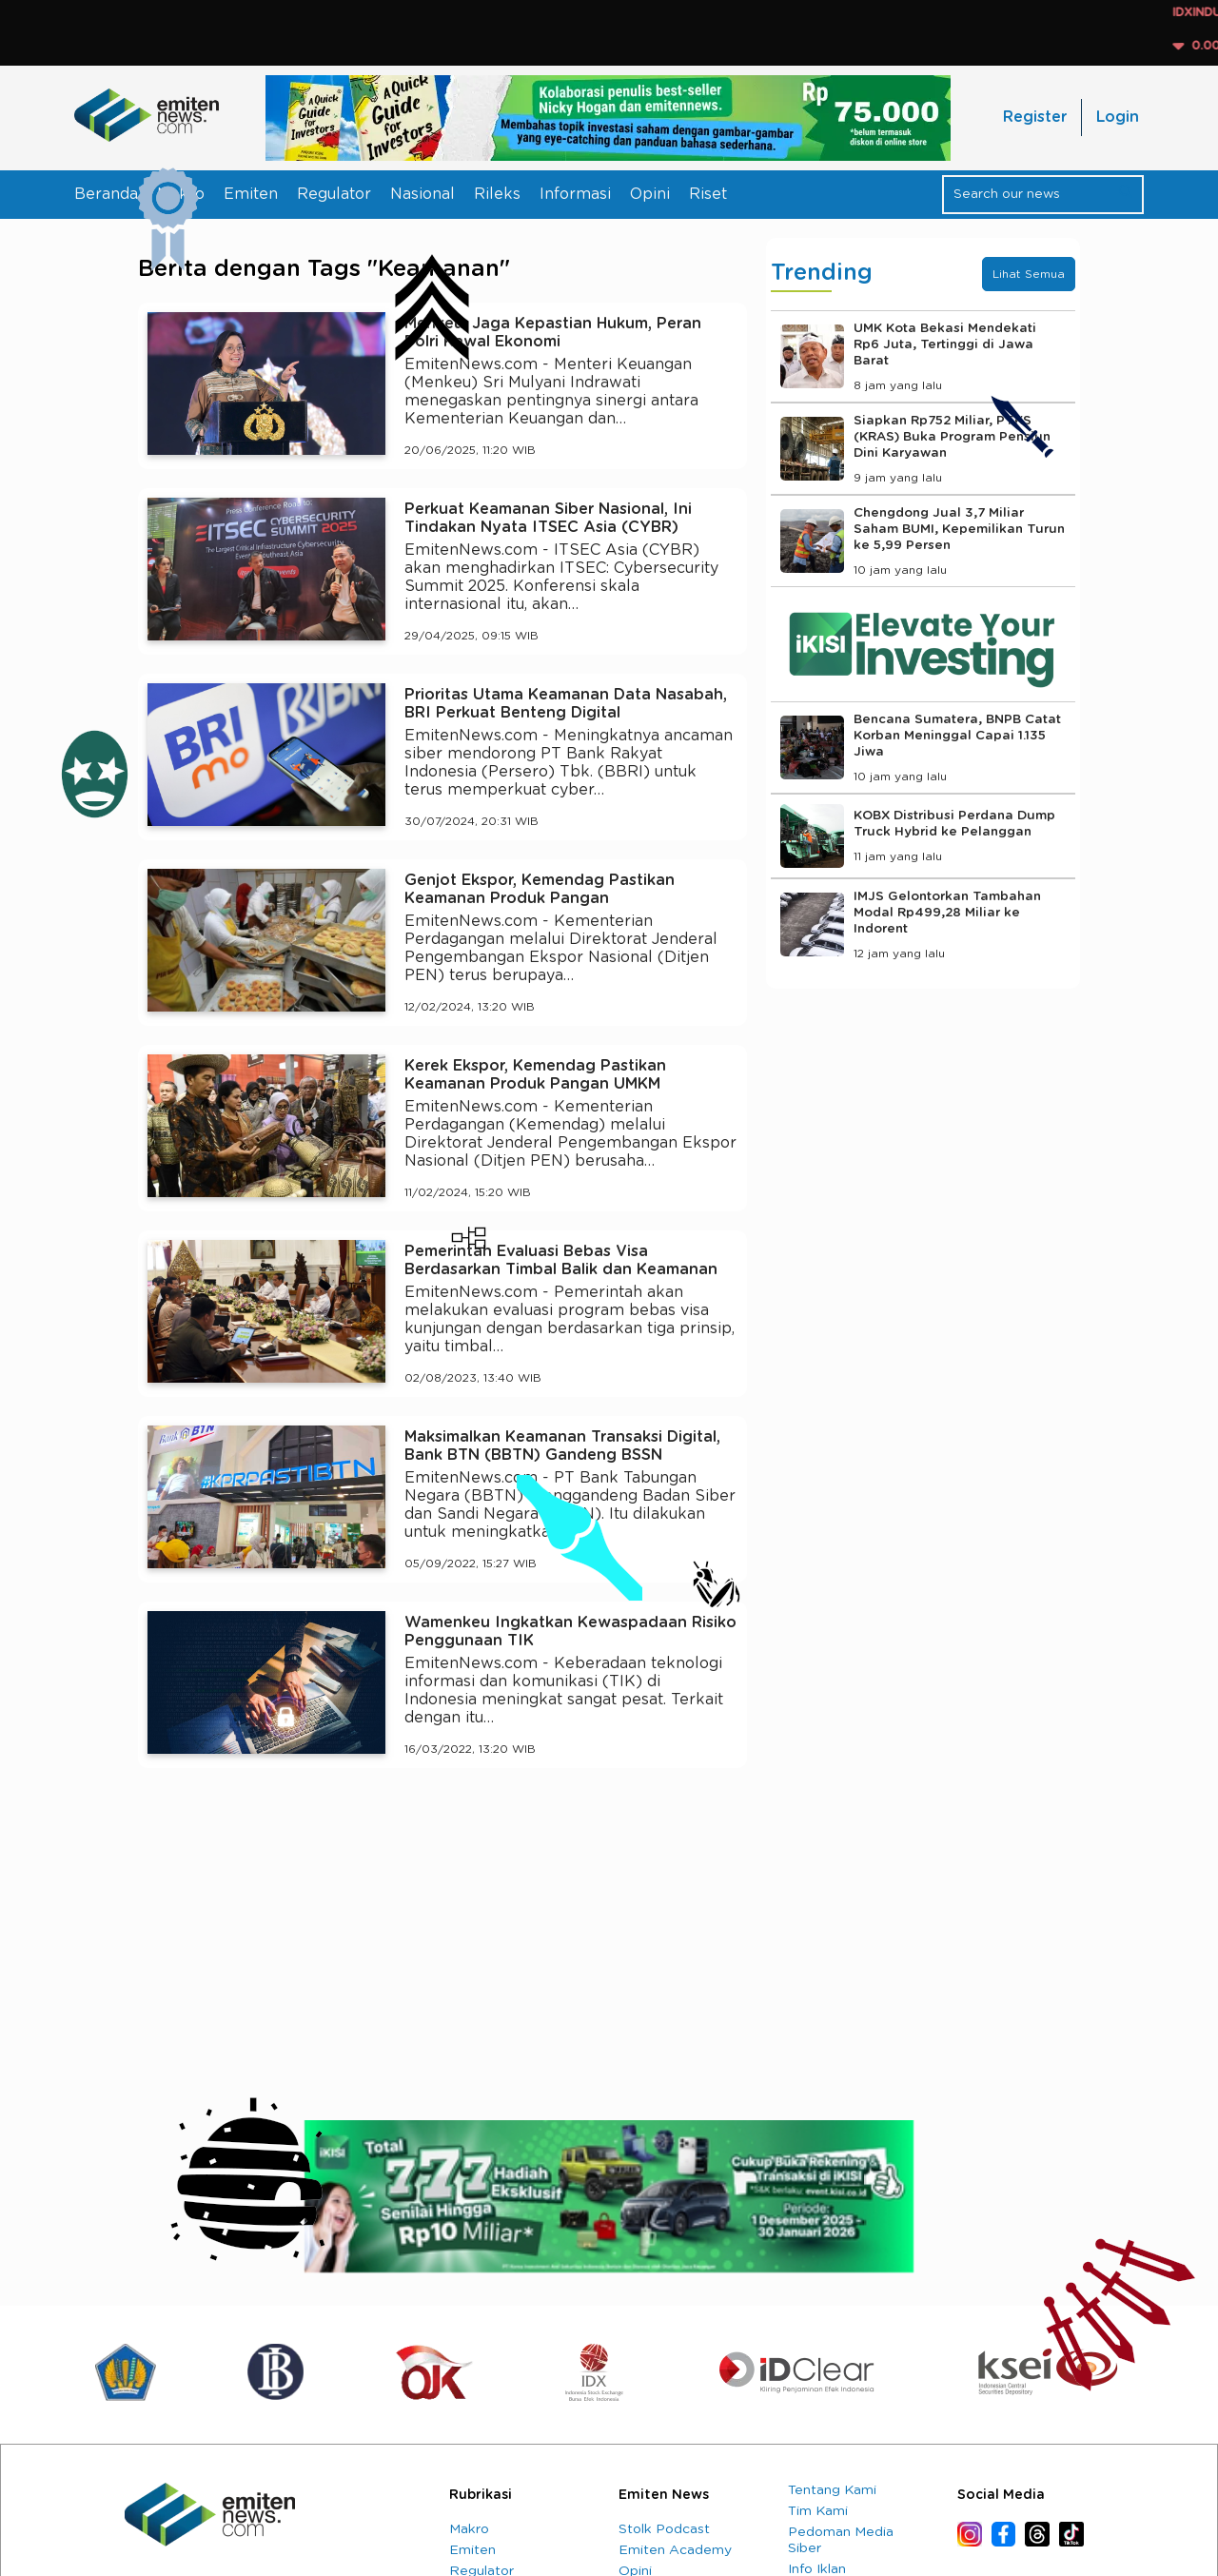 This screenshot has height=2576, width=1218. What do you see at coordinates (432, 307) in the screenshot?
I see `indicates sergeant rank or military status` at bounding box center [432, 307].